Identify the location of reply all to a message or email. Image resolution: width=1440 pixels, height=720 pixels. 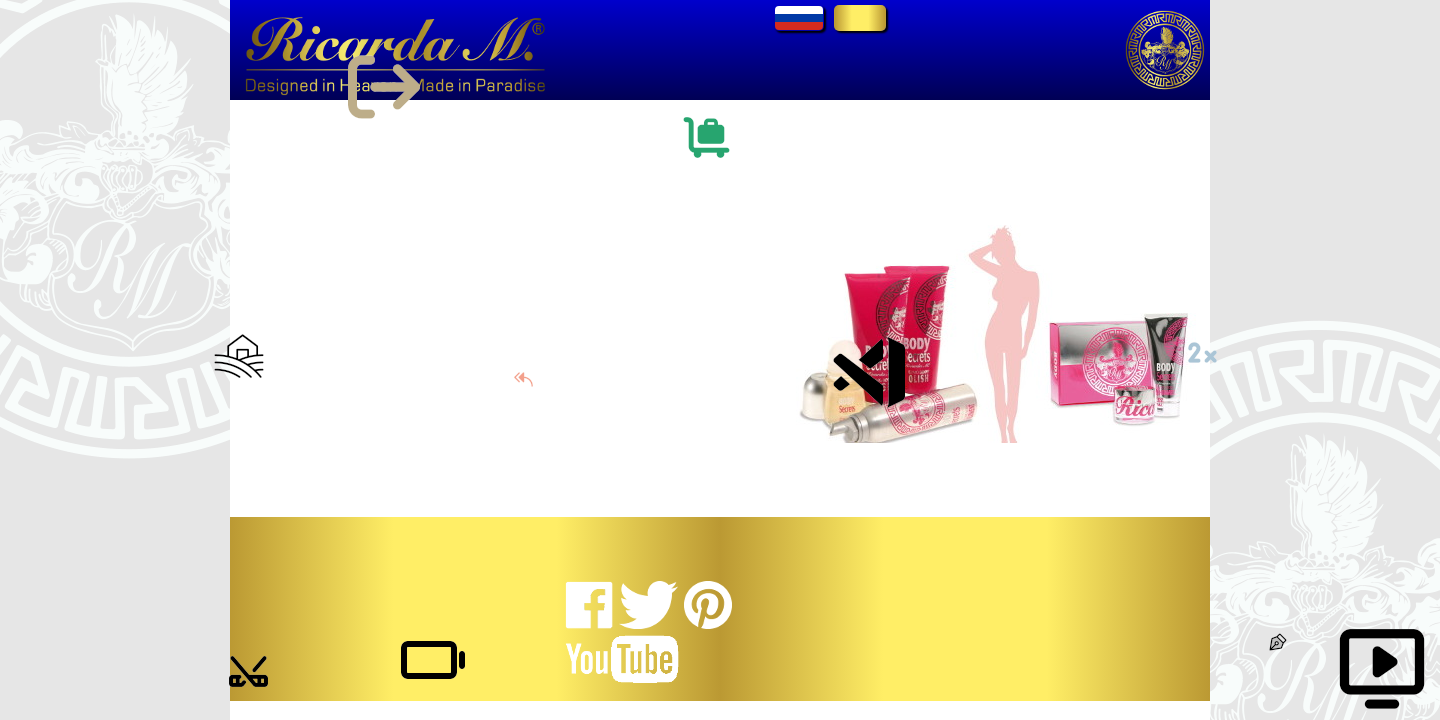
(523, 379).